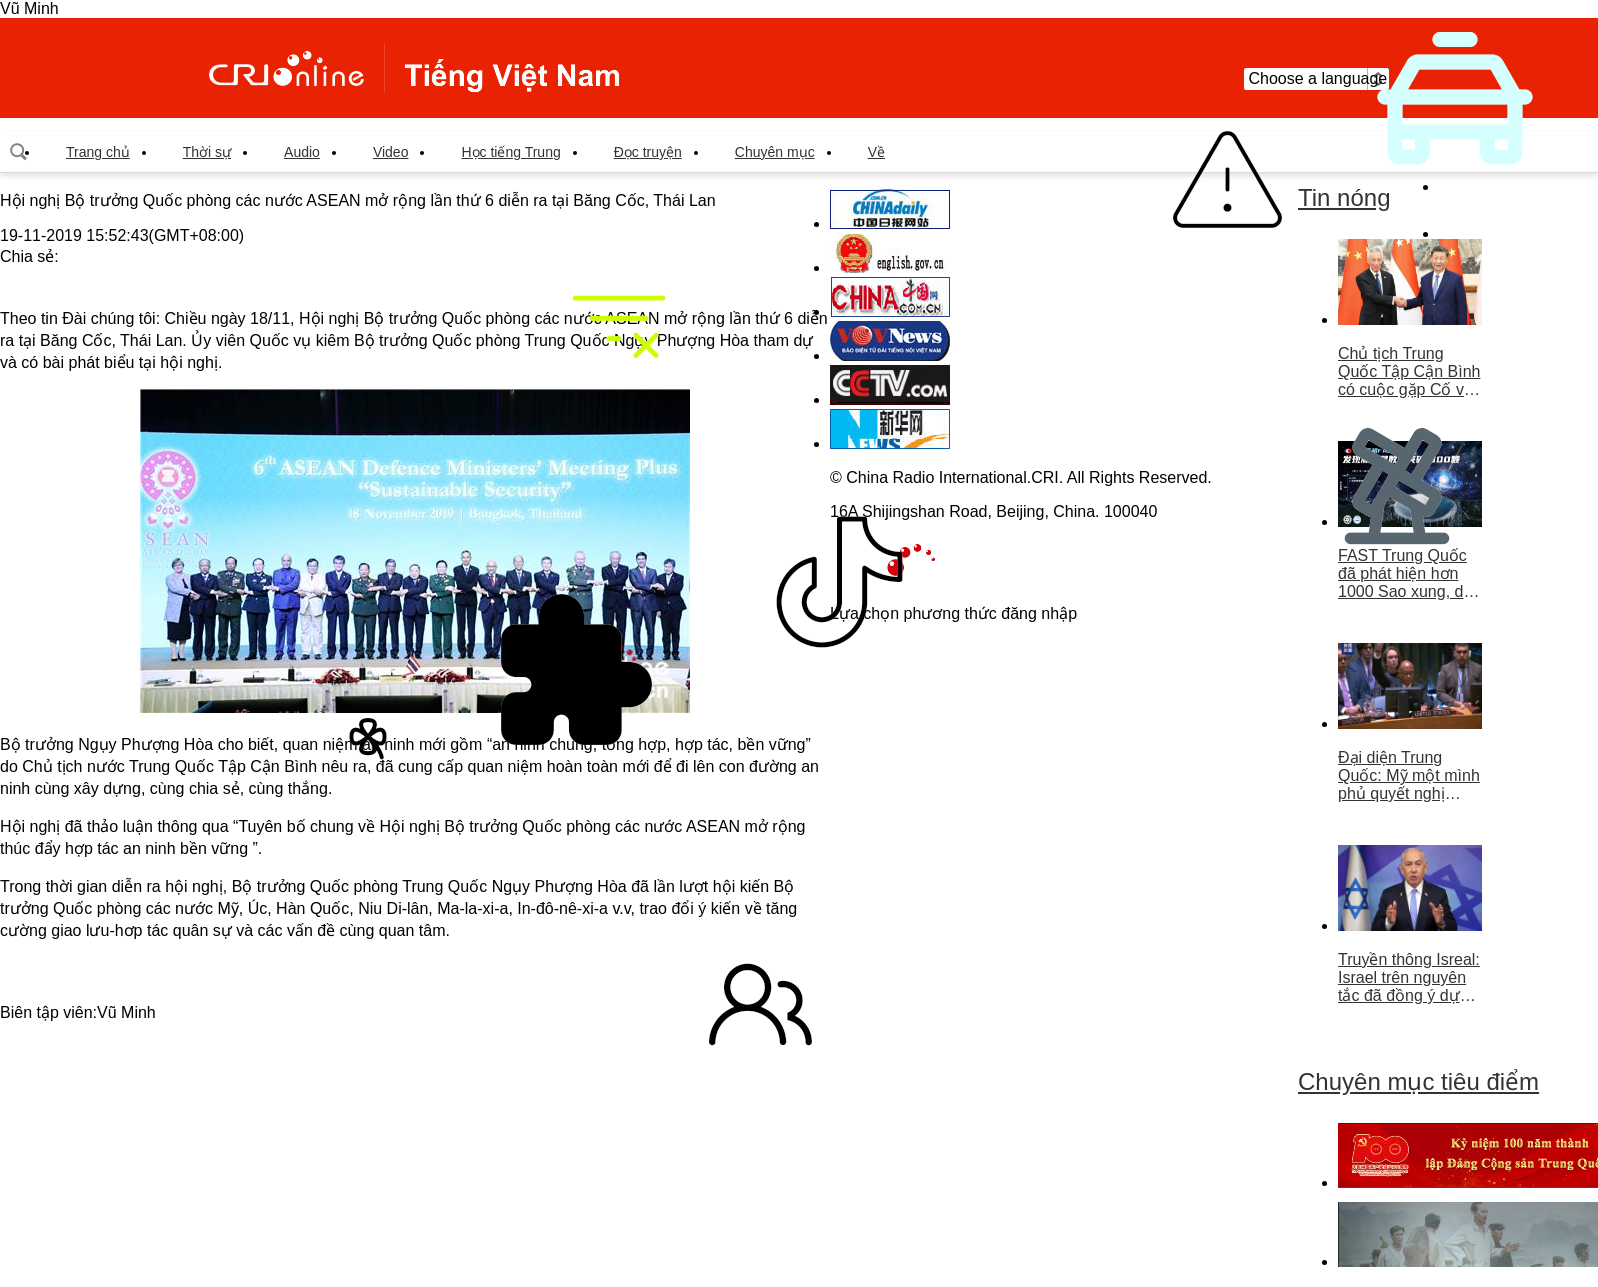  What do you see at coordinates (1397, 488) in the screenshot?
I see `access wind energy or renewable power settings` at bounding box center [1397, 488].